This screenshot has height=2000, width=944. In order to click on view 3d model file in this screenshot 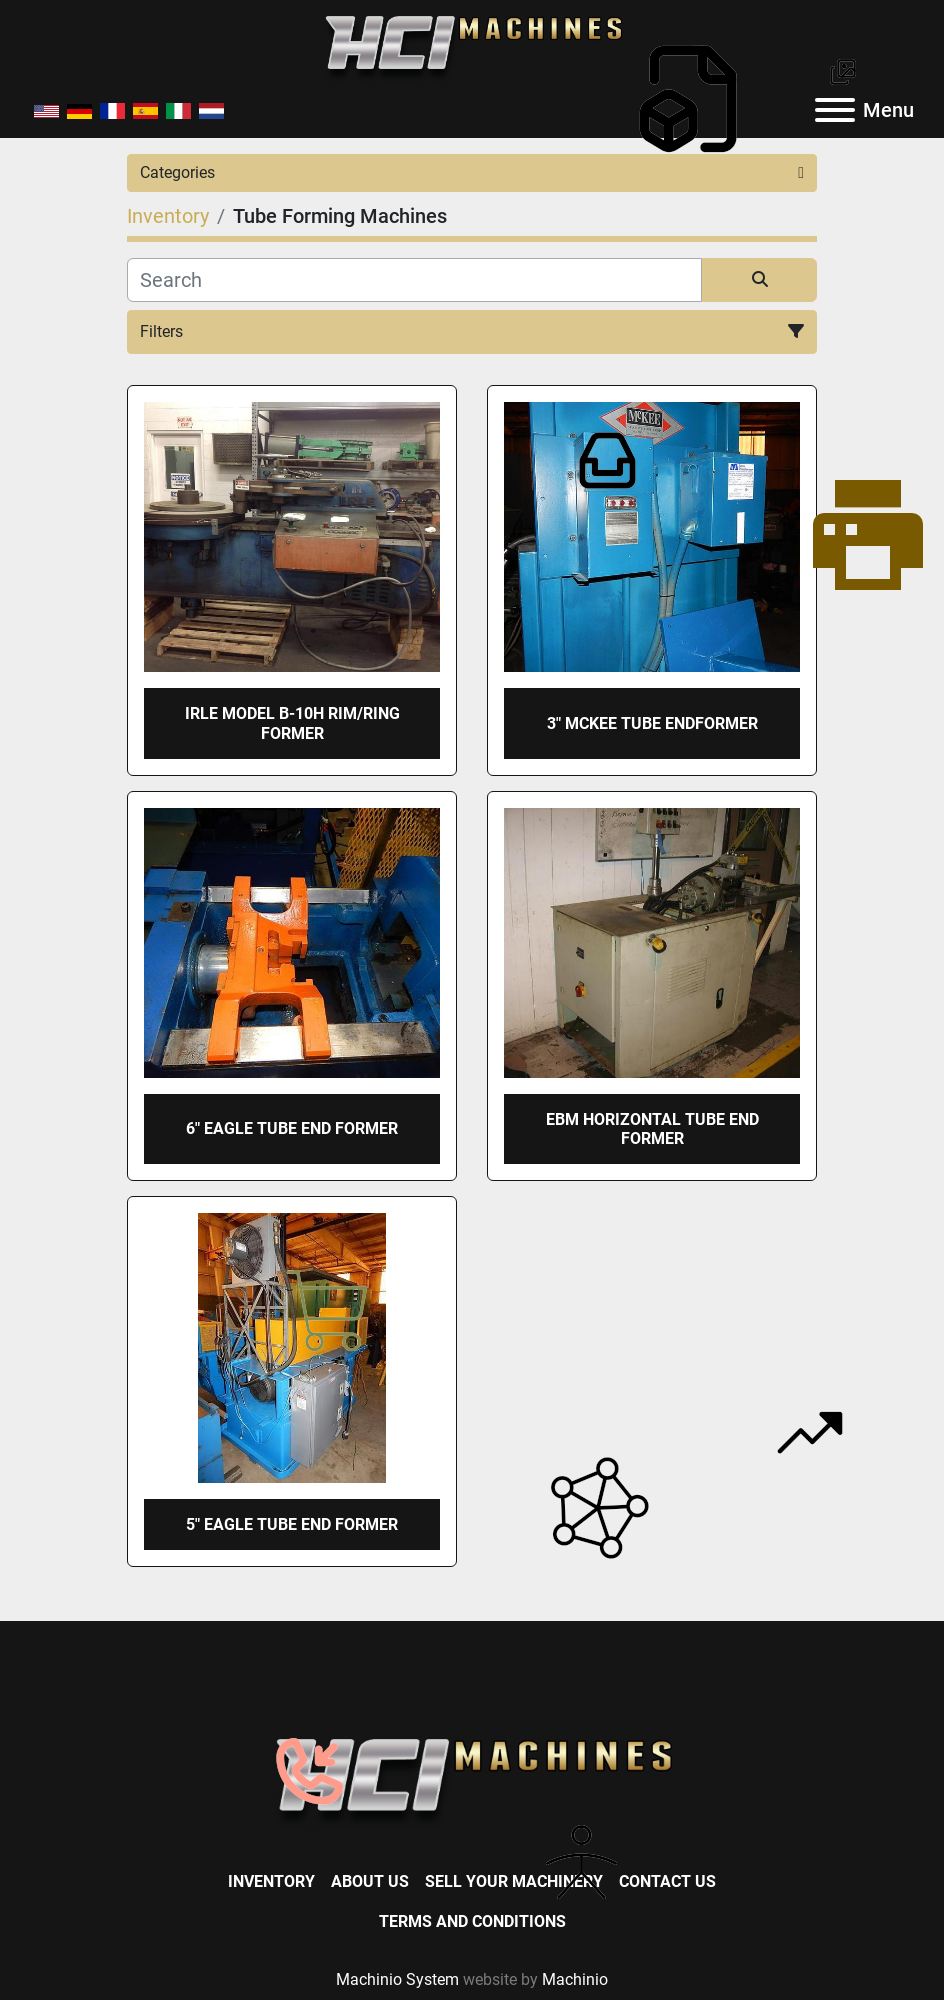, I will do `click(693, 99)`.